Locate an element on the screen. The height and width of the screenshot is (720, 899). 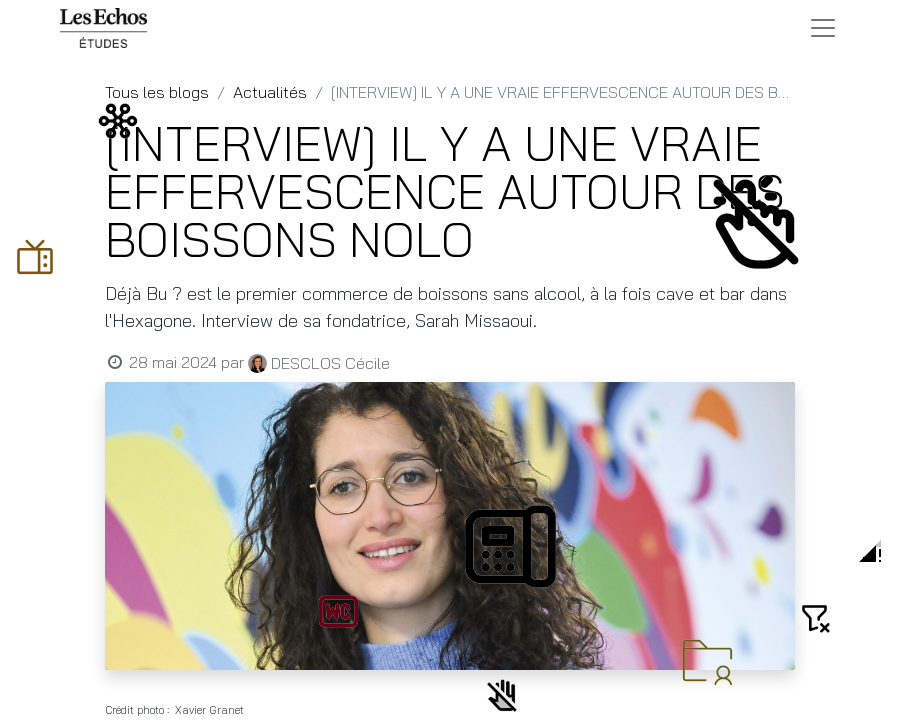
do not touch or interact with this element is located at coordinates (503, 696).